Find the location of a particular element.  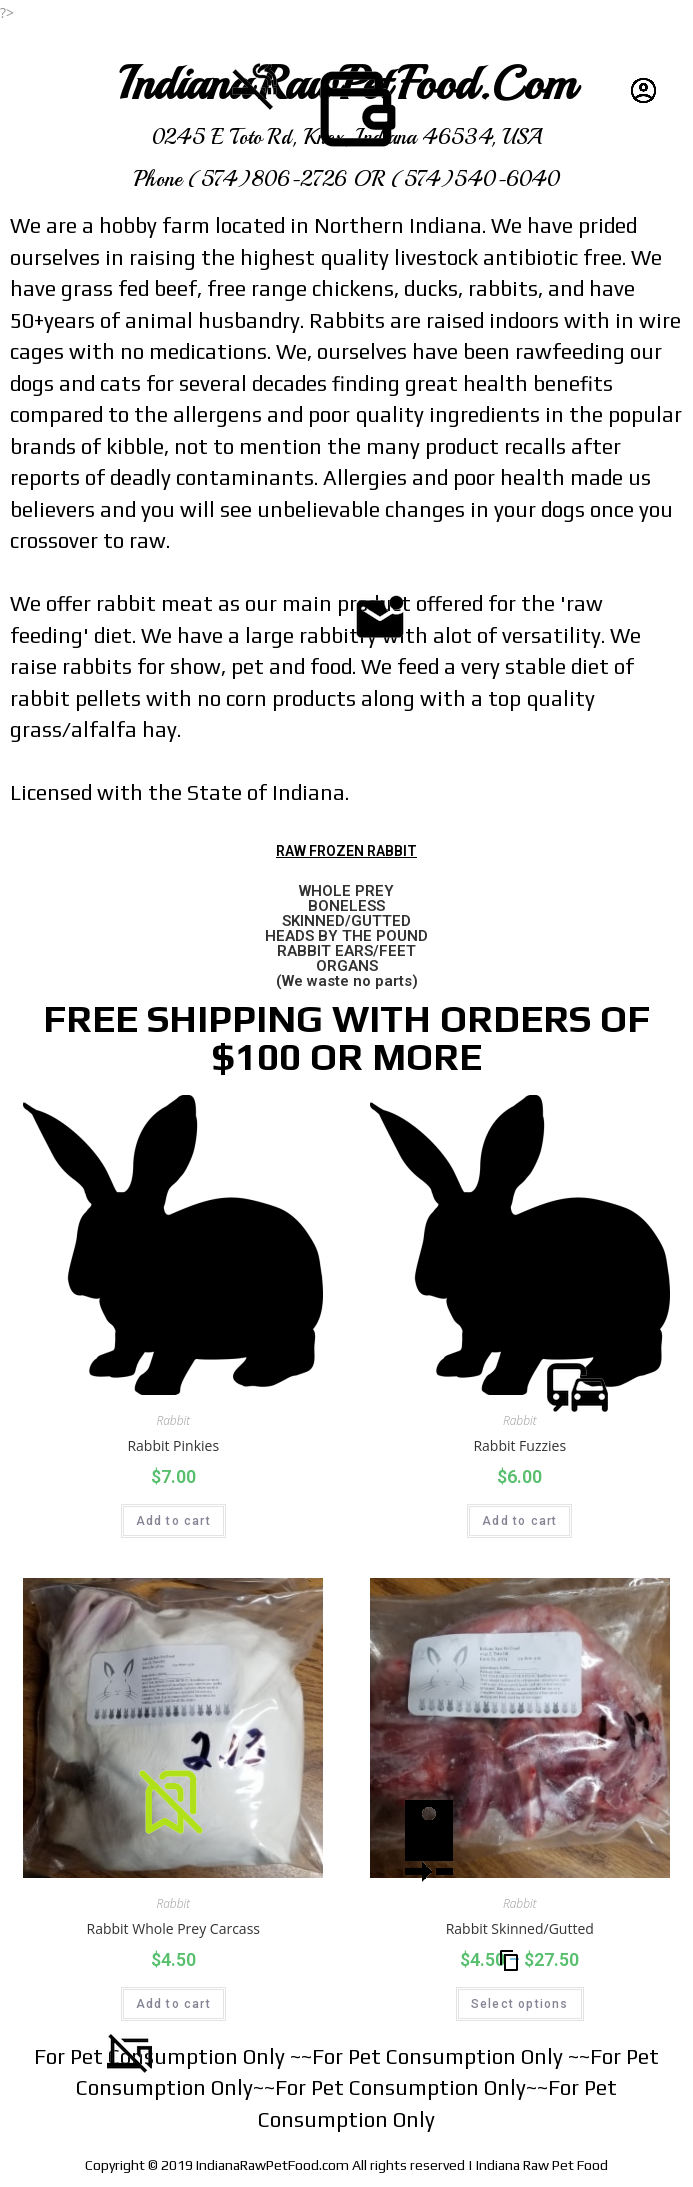

switch to rear camera is located at coordinates (429, 1841).